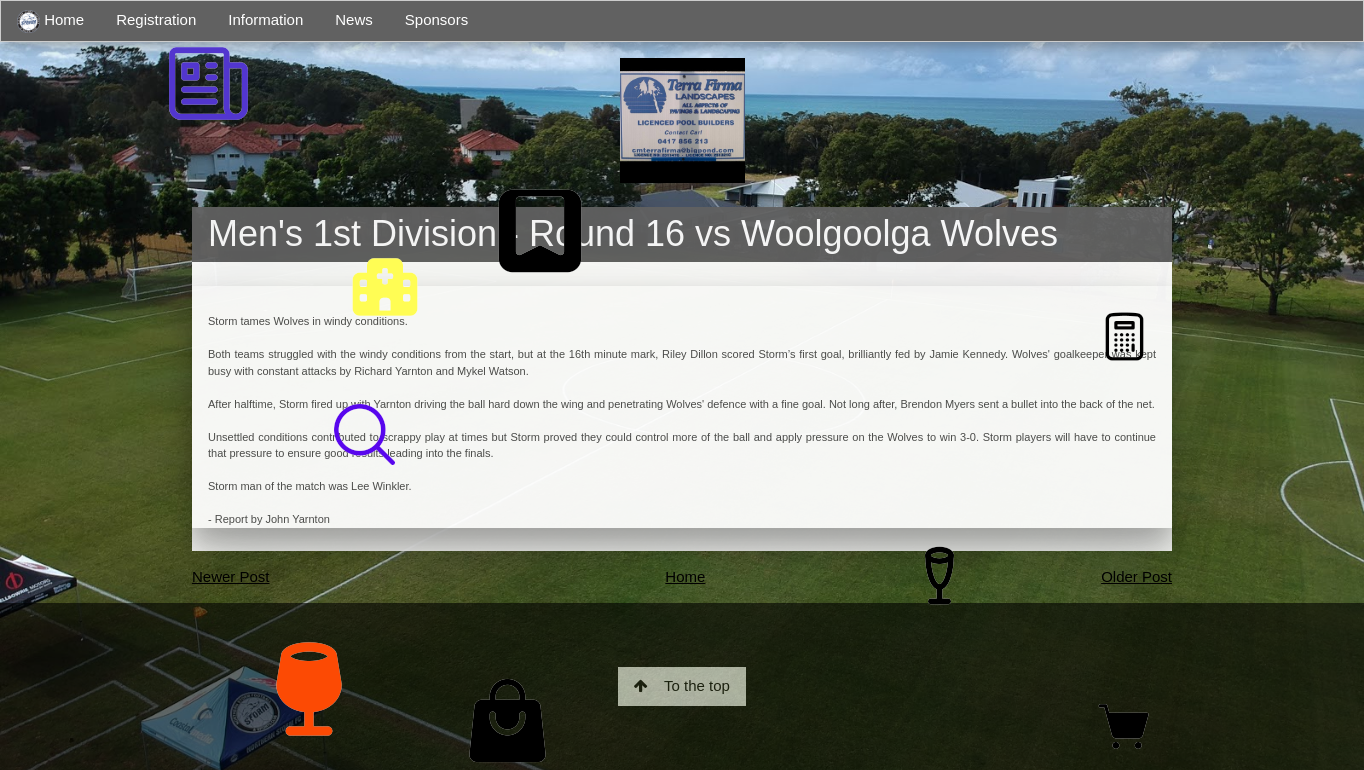 This screenshot has width=1364, height=770. What do you see at coordinates (939, 575) in the screenshot?
I see `celebrate an achievement or milestone` at bounding box center [939, 575].